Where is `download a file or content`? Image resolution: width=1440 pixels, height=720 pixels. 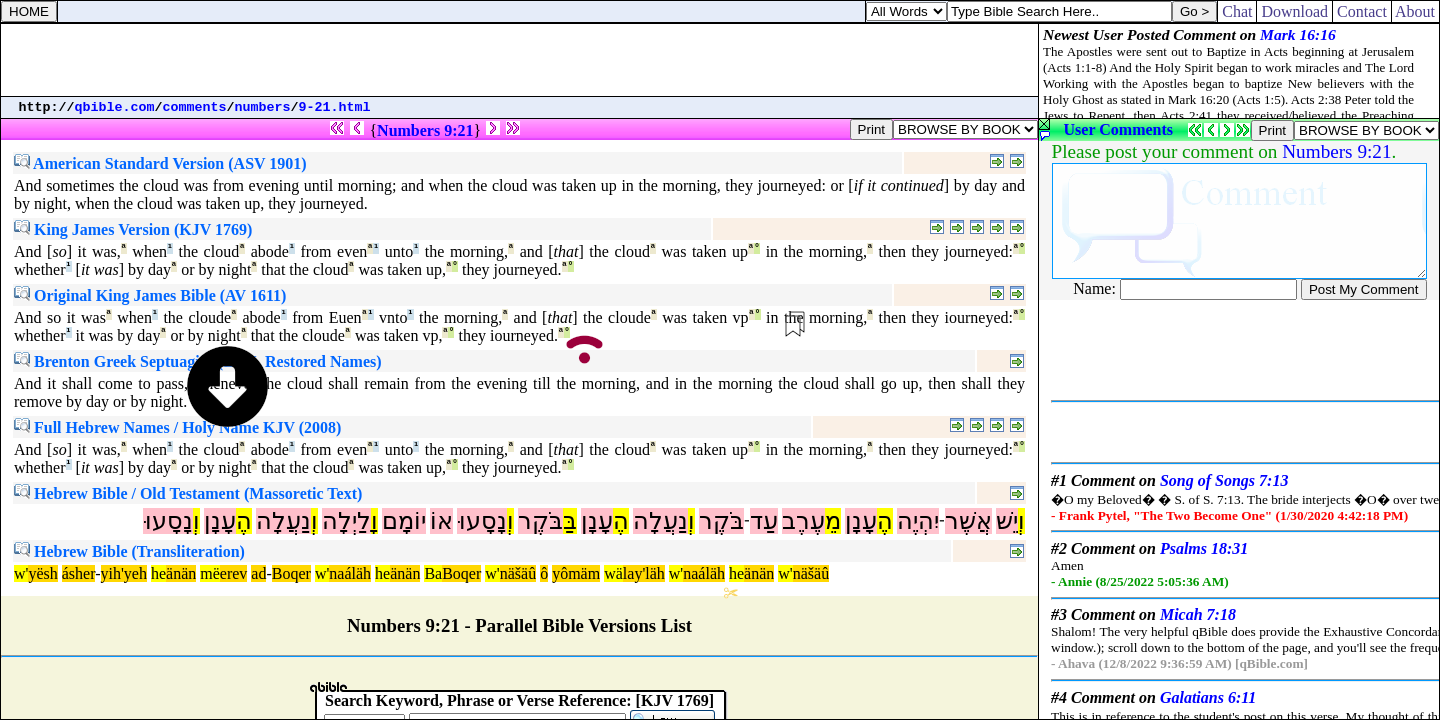 download a file or content is located at coordinates (227, 386).